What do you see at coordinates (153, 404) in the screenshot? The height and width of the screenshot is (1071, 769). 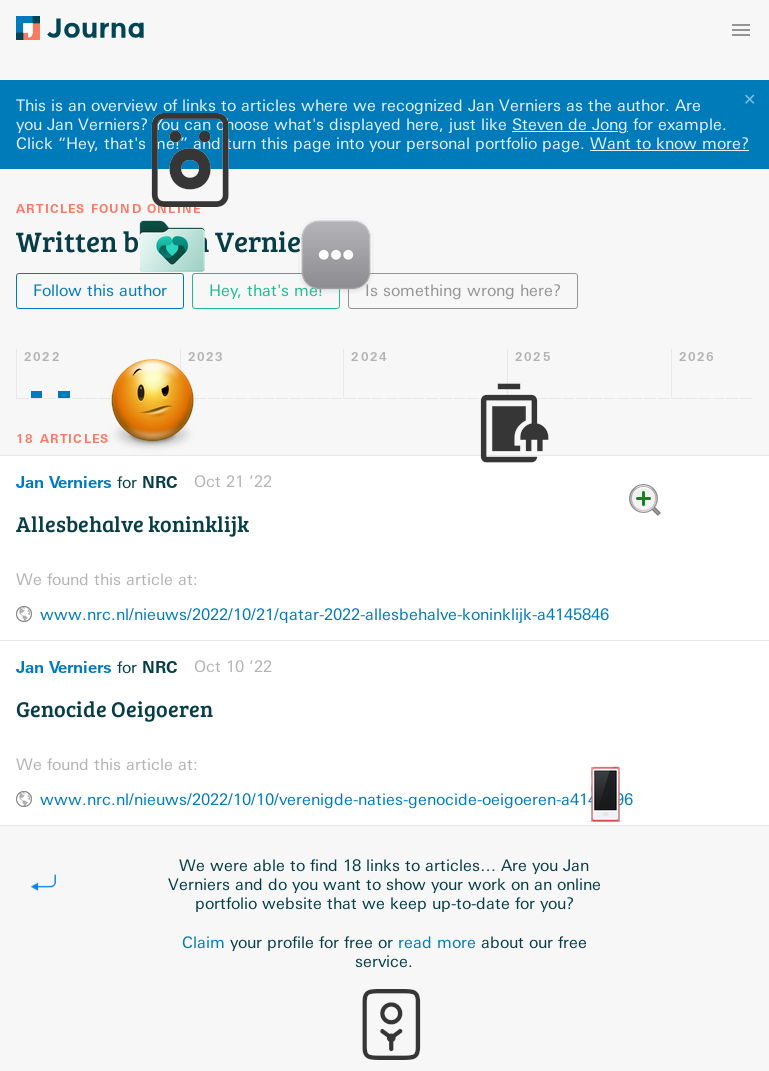 I see `express a smug or sarcastic reaction` at bounding box center [153, 404].